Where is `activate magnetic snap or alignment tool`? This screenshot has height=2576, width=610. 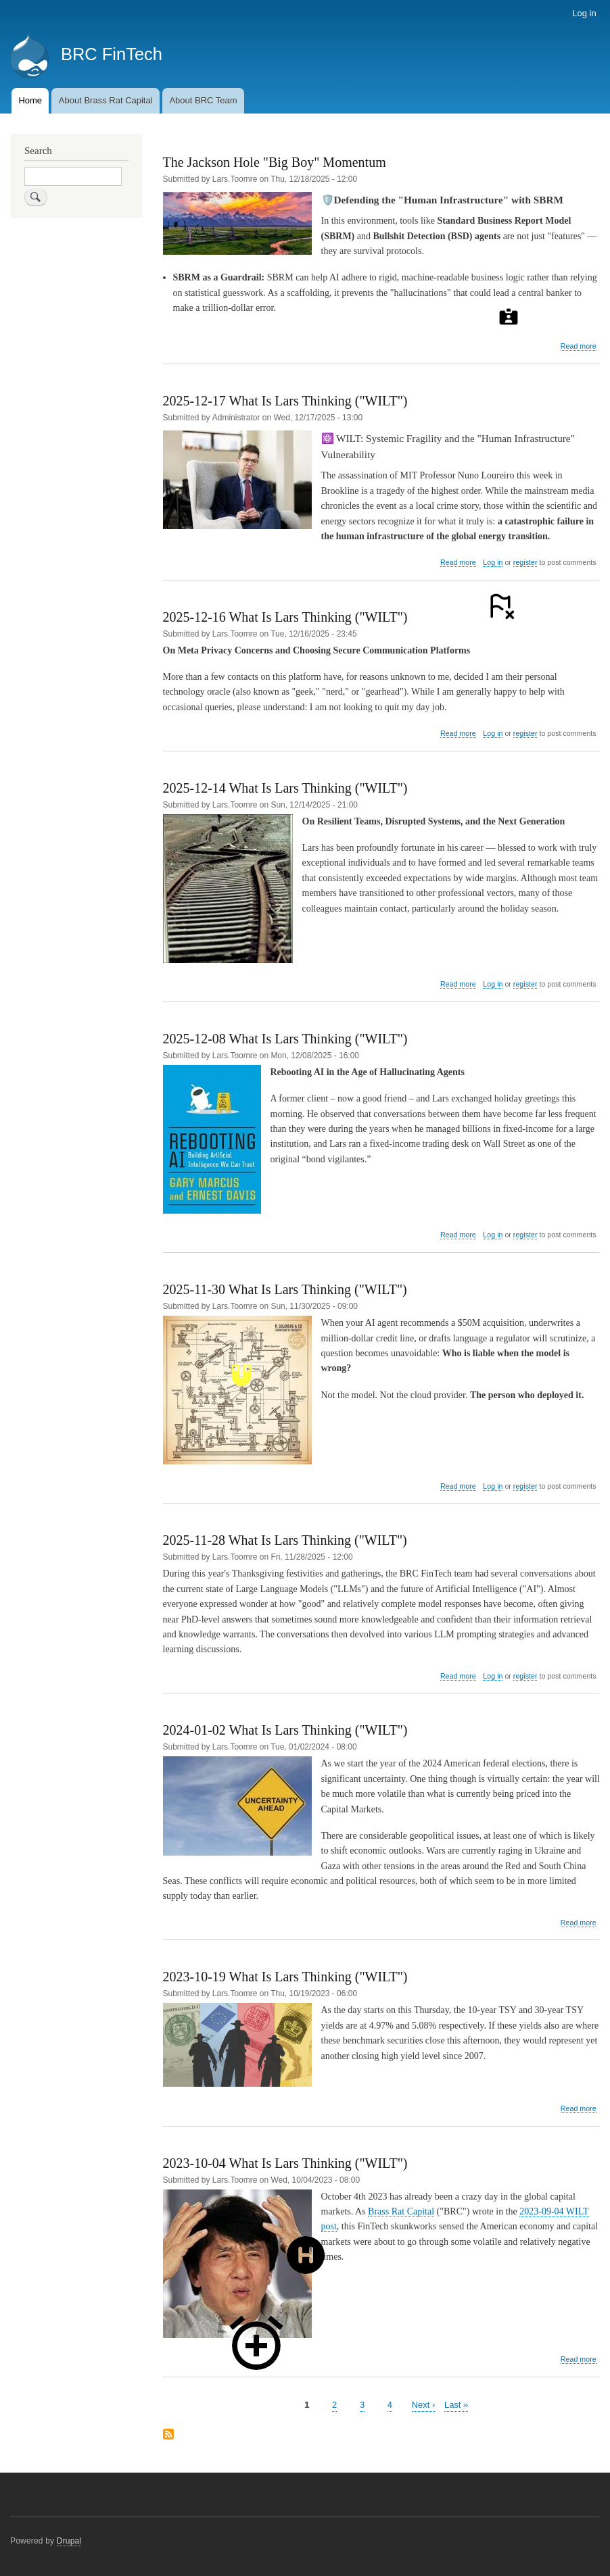 activate magnetic snap or alignment tool is located at coordinates (241, 1374).